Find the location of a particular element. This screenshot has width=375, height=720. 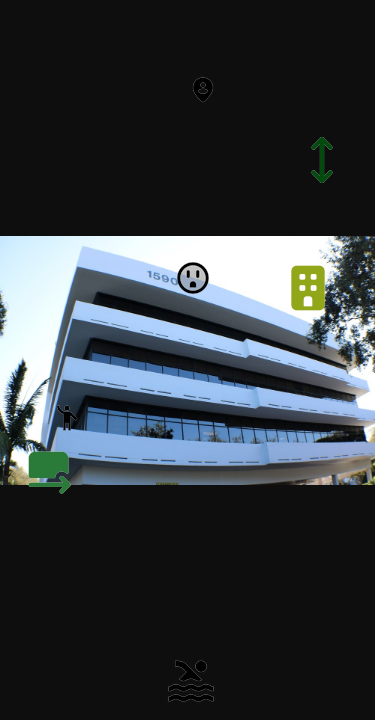

resize element vertically is located at coordinates (322, 160).